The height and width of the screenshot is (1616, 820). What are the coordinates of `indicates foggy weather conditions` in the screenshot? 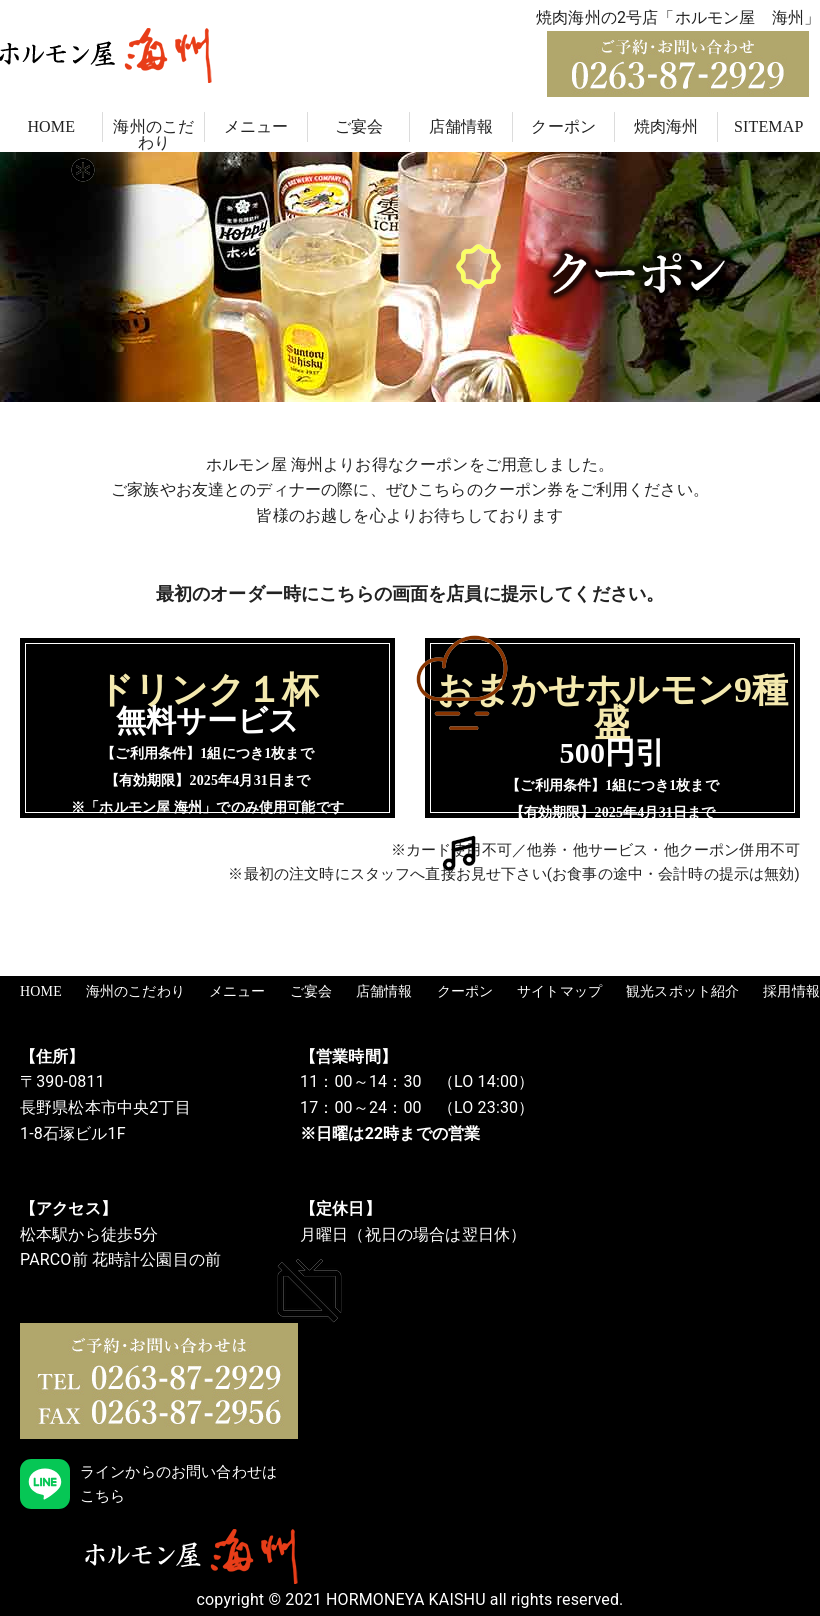 It's located at (462, 681).